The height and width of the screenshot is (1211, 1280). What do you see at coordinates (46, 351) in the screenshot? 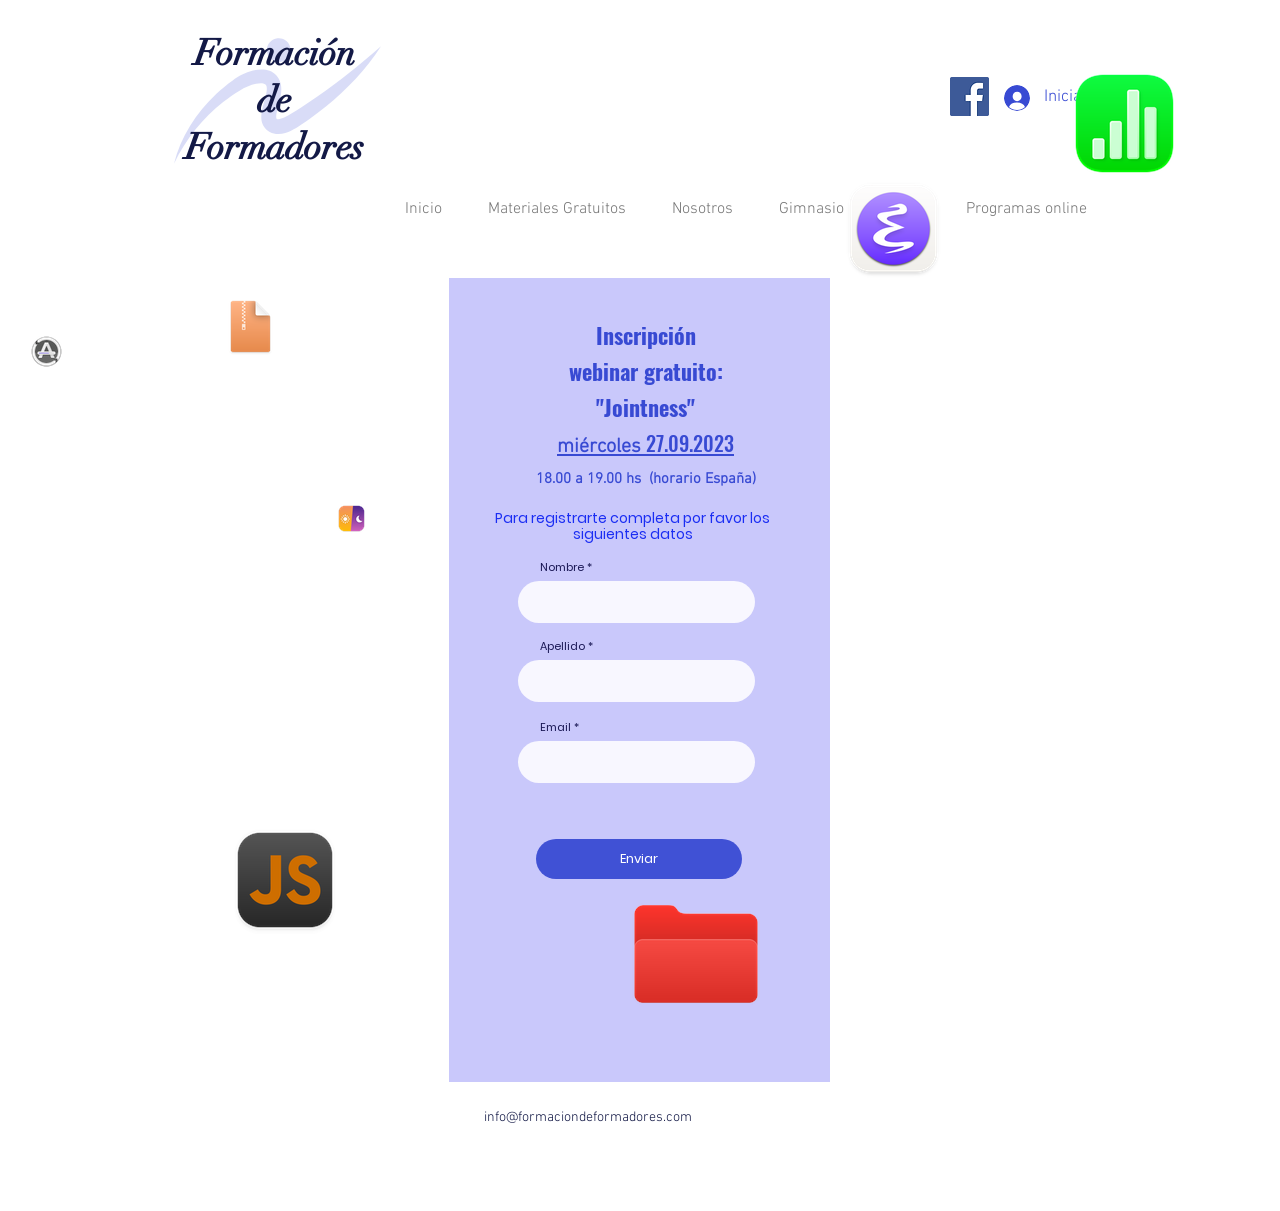
I see `open the software update manager` at bounding box center [46, 351].